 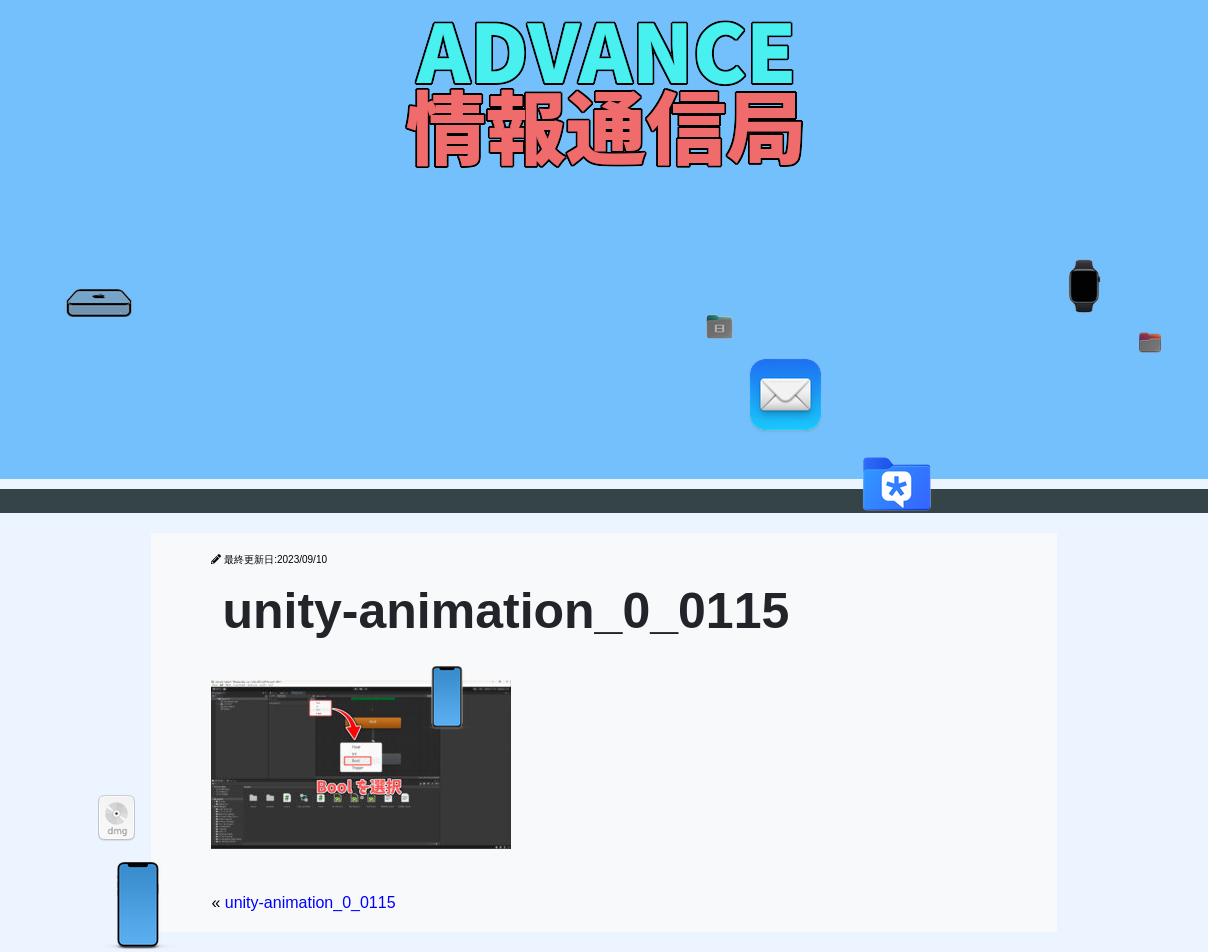 What do you see at coordinates (99, 303) in the screenshot?
I see `mac mini device in finder sidebar` at bounding box center [99, 303].